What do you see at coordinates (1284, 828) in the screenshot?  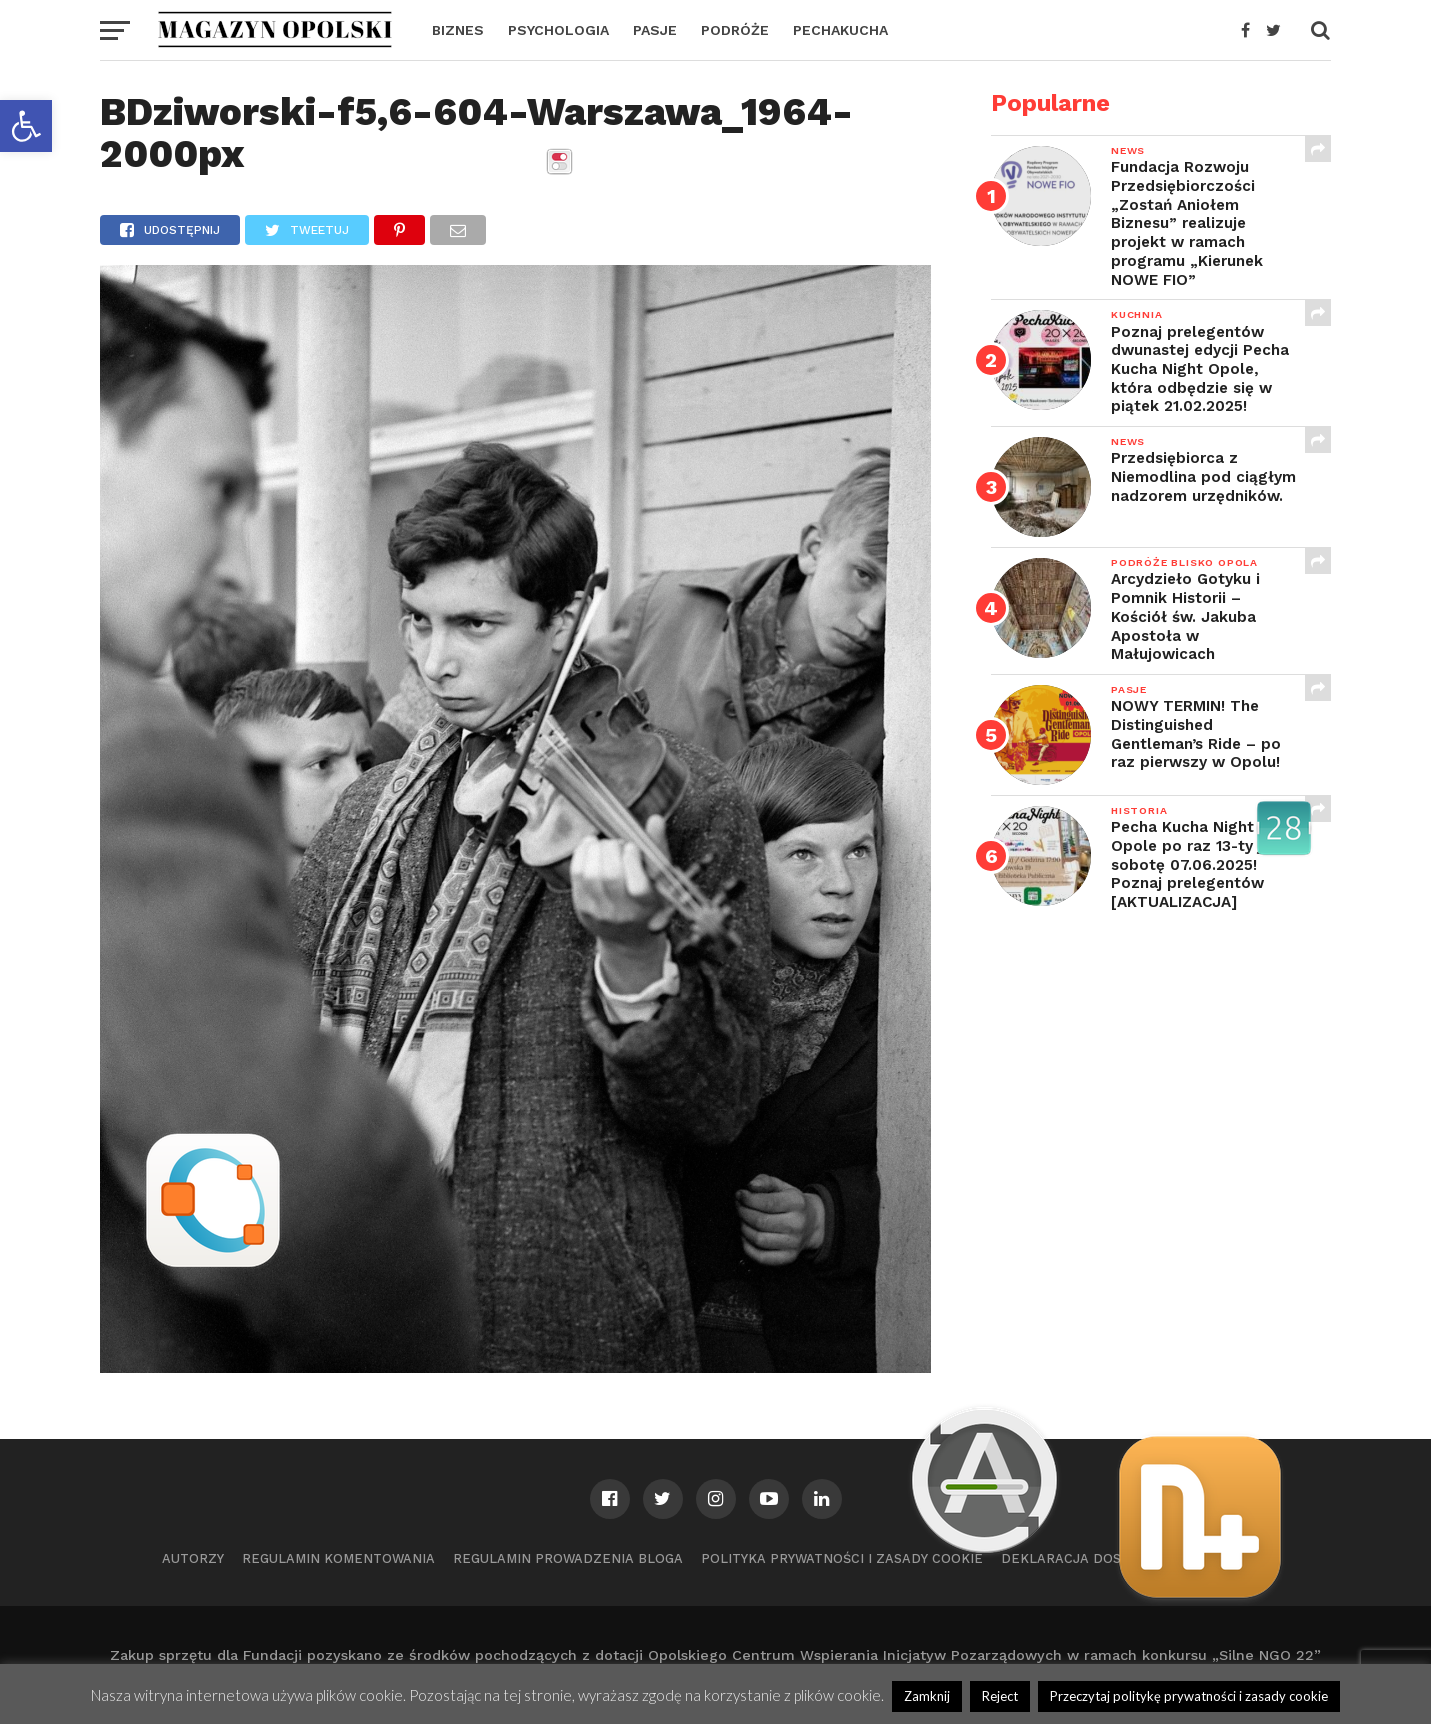 I see `open the GNOME calendar application` at bounding box center [1284, 828].